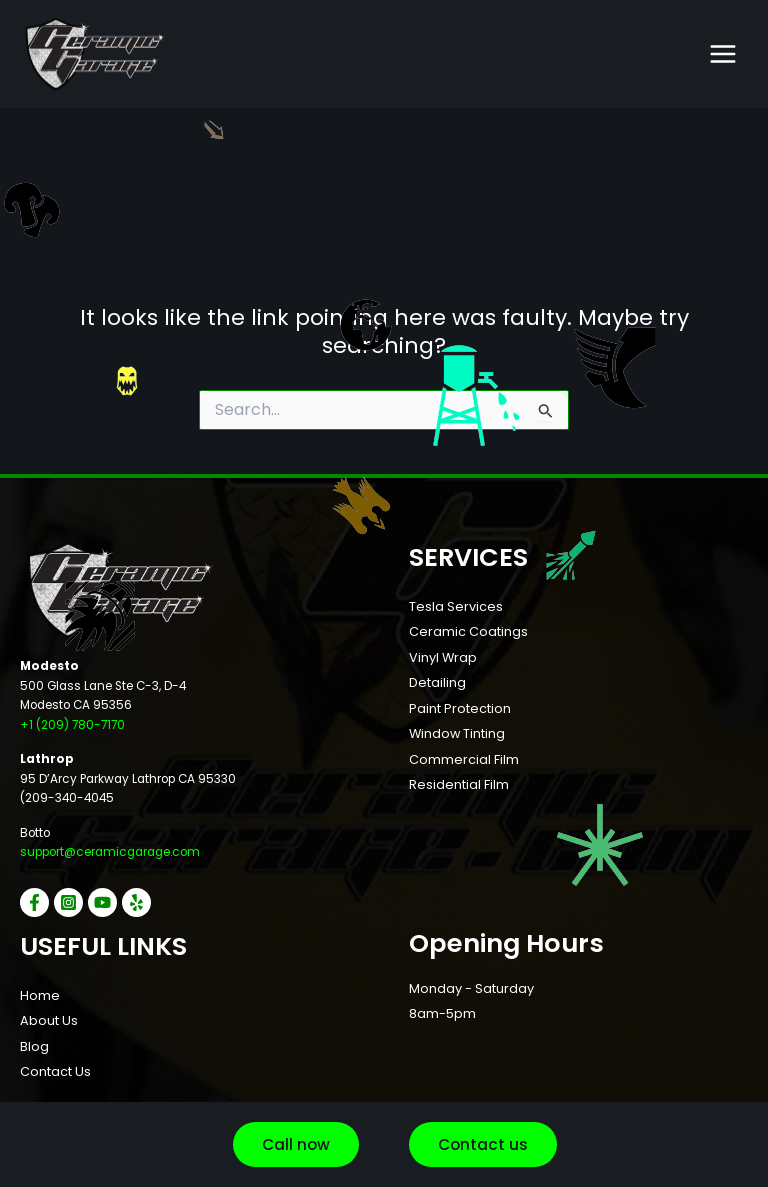 This screenshot has width=768, height=1187. What do you see at coordinates (214, 130) in the screenshot?
I see `move object to bottom-right corner` at bounding box center [214, 130].